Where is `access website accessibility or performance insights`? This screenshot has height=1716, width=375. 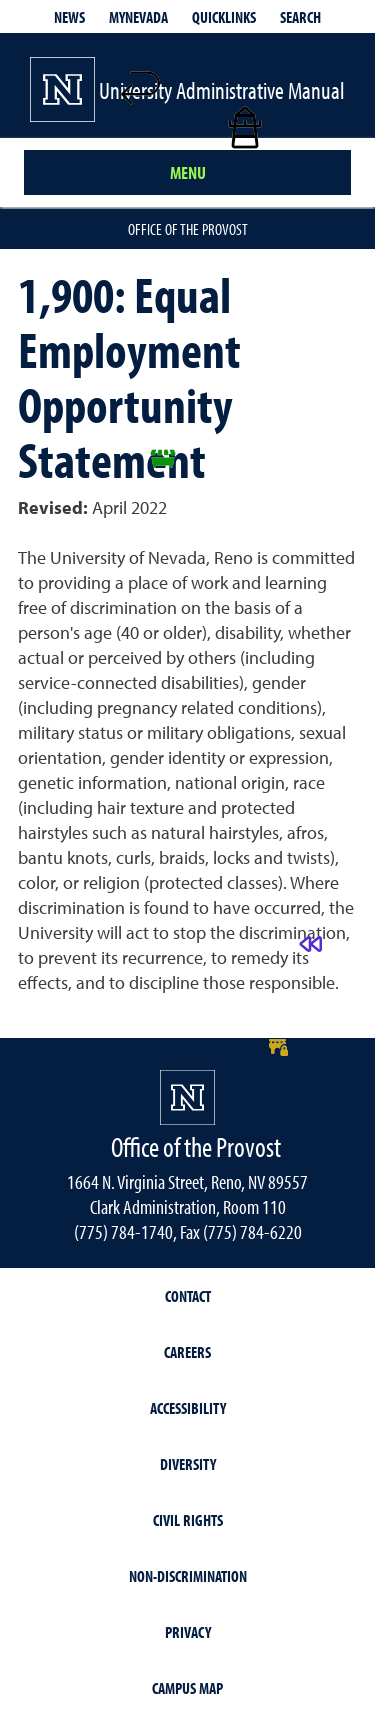
access website accessibility or performance insights is located at coordinates (245, 129).